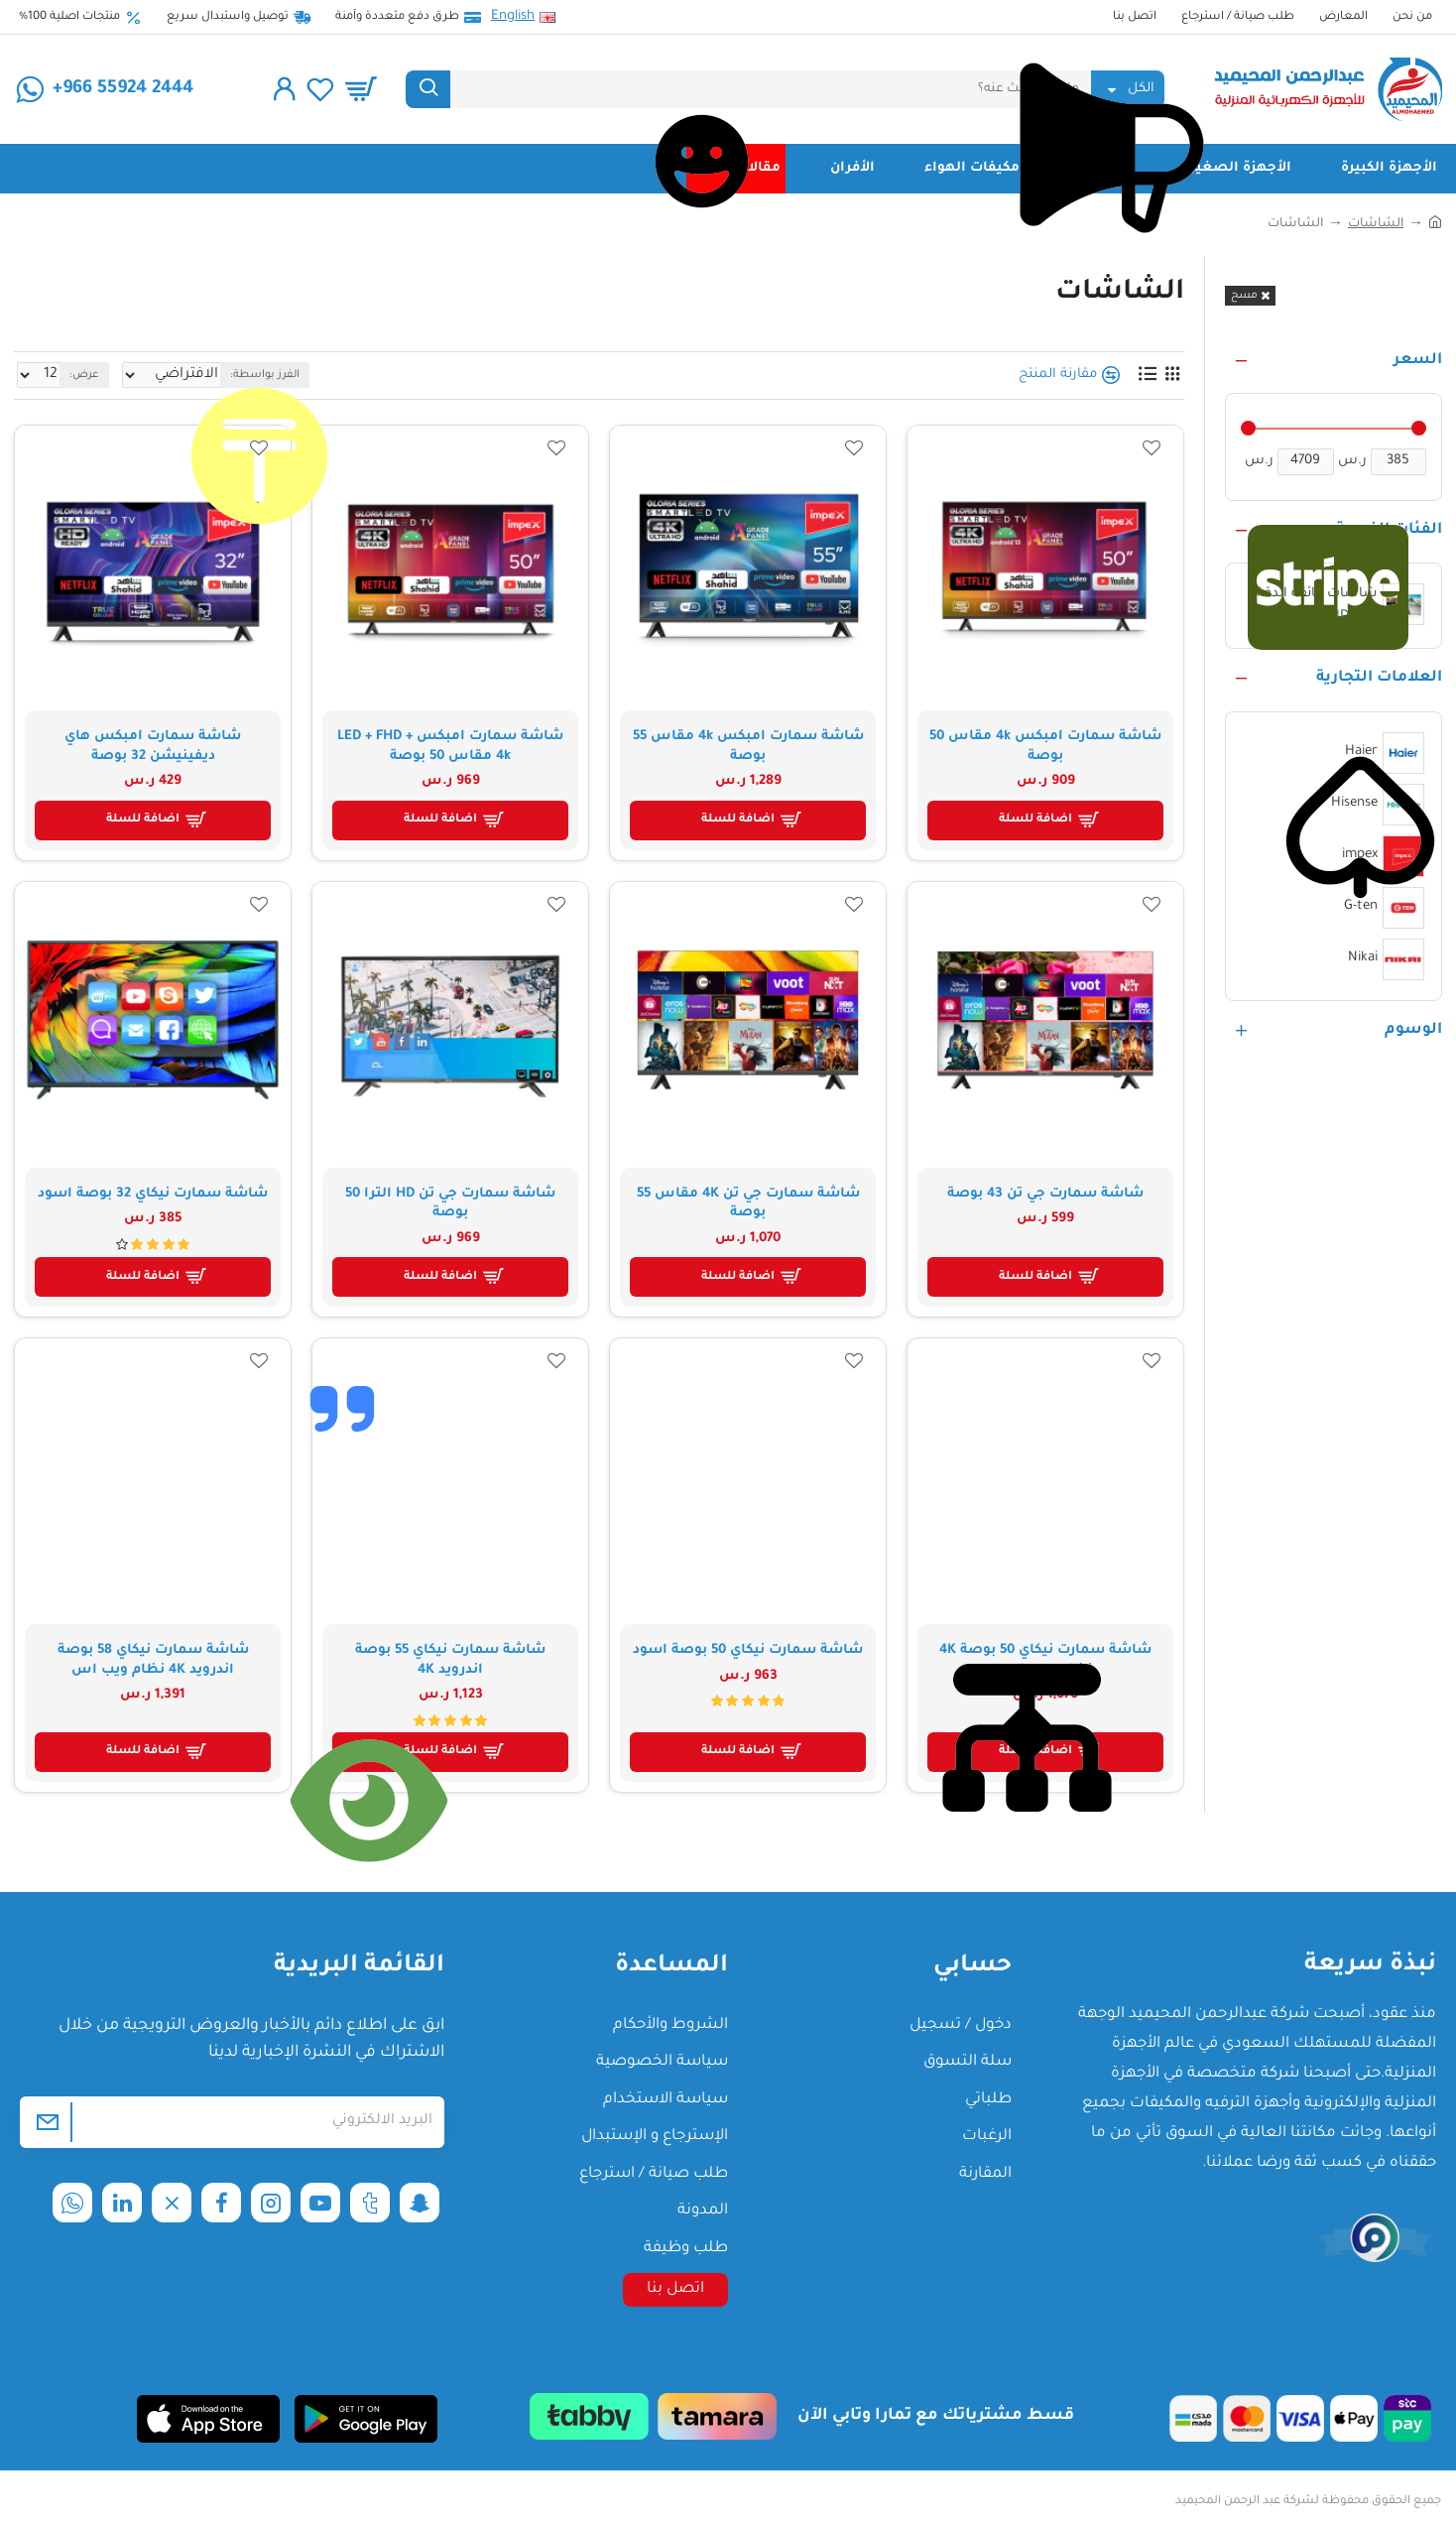 The width and height of the screenshot is (1456, 2526). What do you see at coordinates (342, 1409) in the screenshot?
I see `insert a blockquote or citation` at bounding box center [342, 1409].